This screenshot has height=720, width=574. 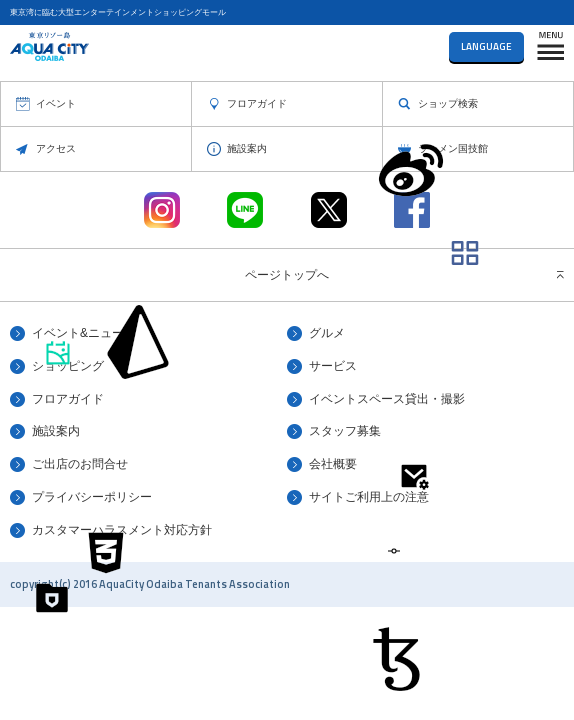 I want to click on access email settings, so click(x=414, y=476).